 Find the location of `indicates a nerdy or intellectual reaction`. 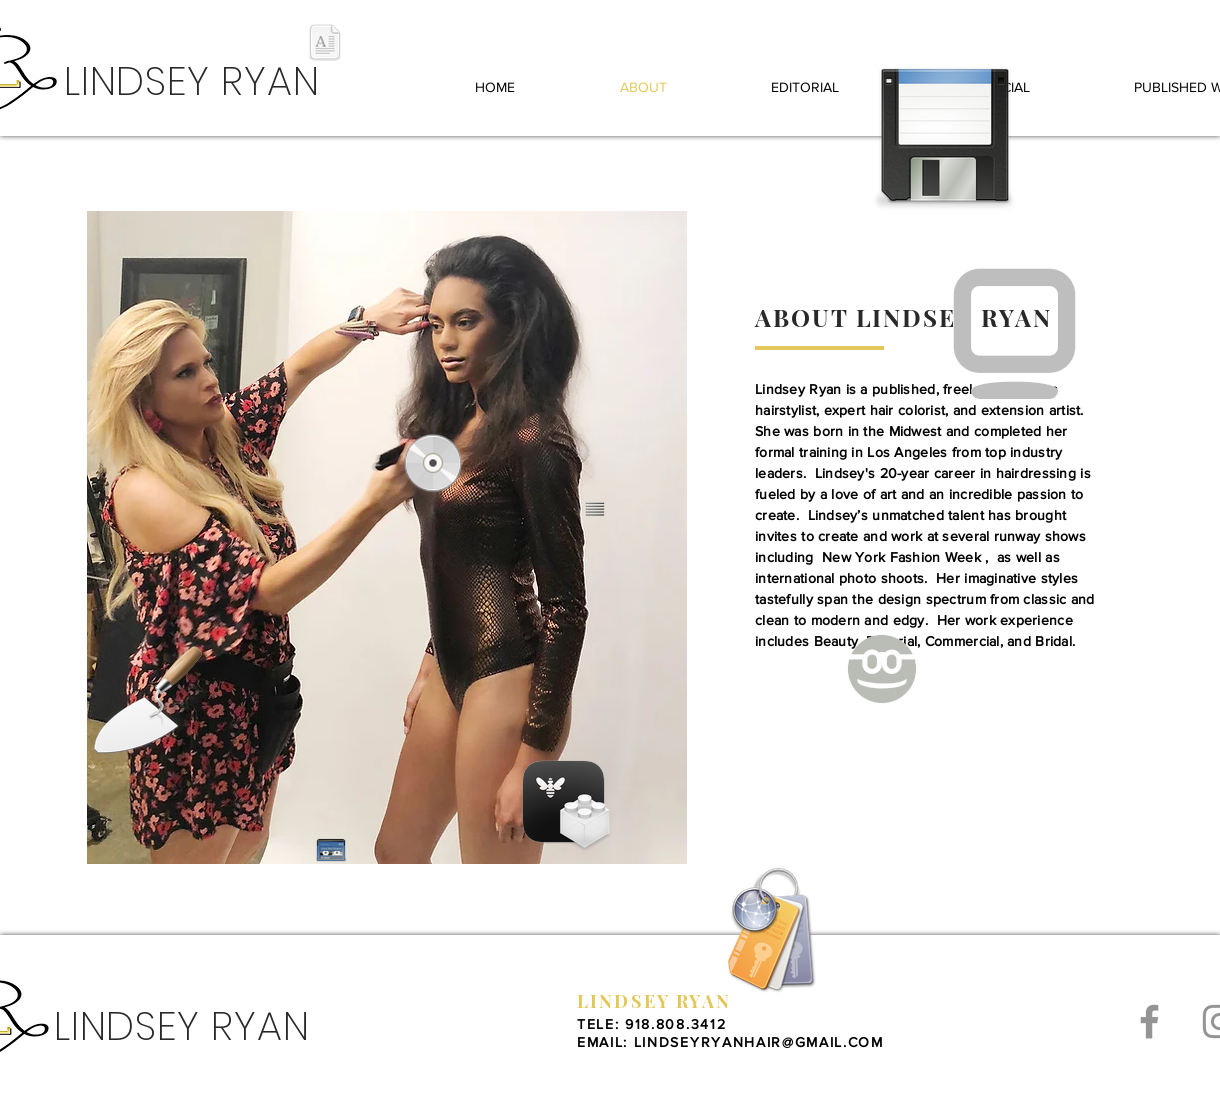

indicates a nerdy or intellectual reaction is located at coordinates (882, 669).